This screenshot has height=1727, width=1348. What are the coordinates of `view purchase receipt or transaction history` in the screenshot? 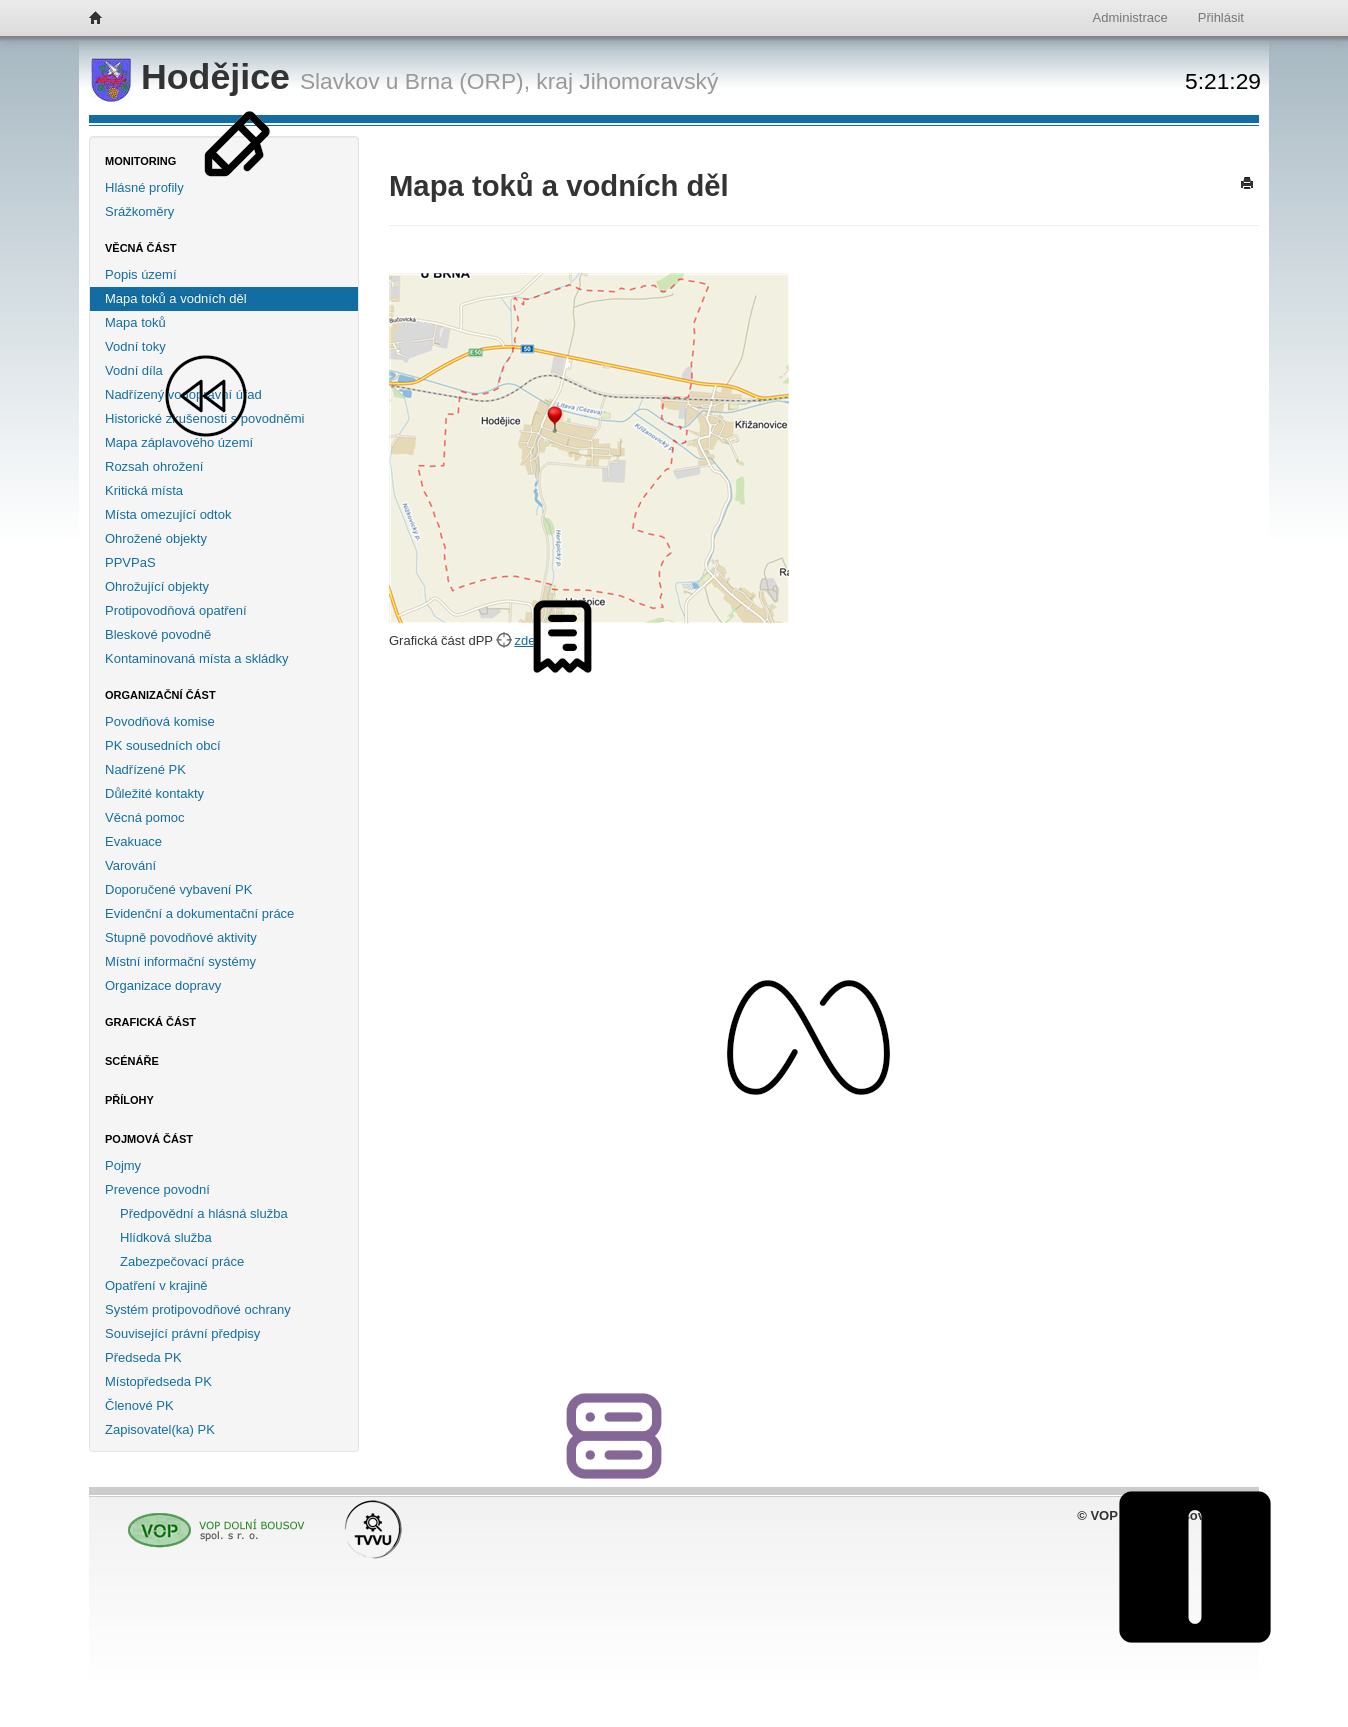 It's located at (562, 636).